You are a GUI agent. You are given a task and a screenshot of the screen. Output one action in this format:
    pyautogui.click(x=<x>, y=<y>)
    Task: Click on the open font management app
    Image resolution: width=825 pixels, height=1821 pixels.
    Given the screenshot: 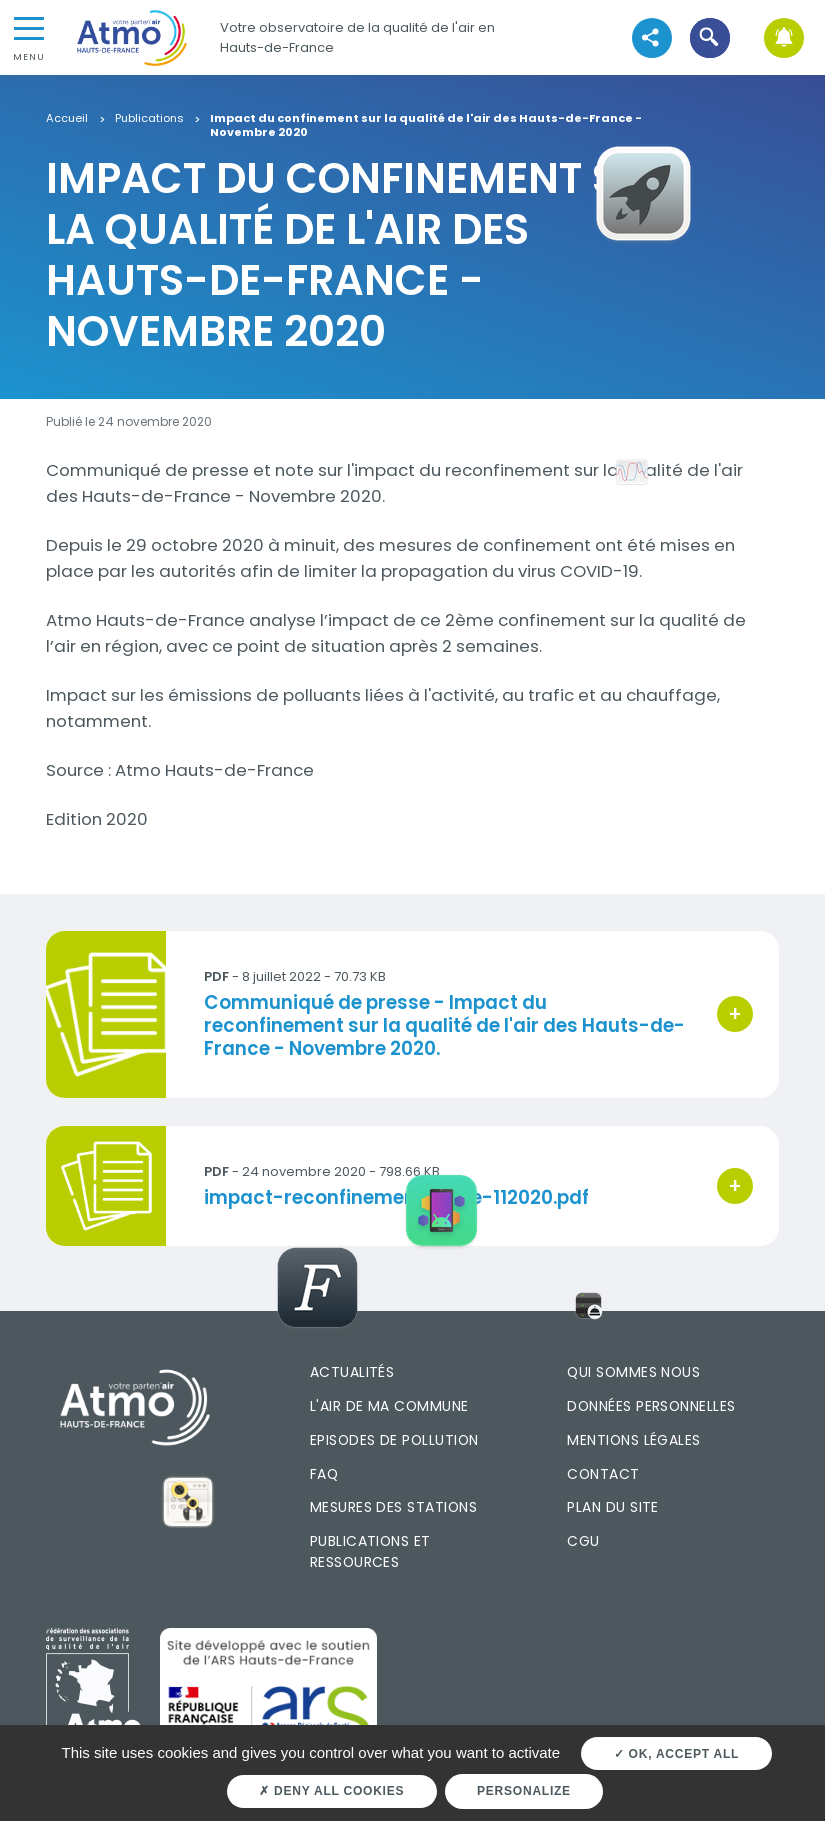 What is the action you would take?
    pyautogui.click(x=317, y=1287)
    